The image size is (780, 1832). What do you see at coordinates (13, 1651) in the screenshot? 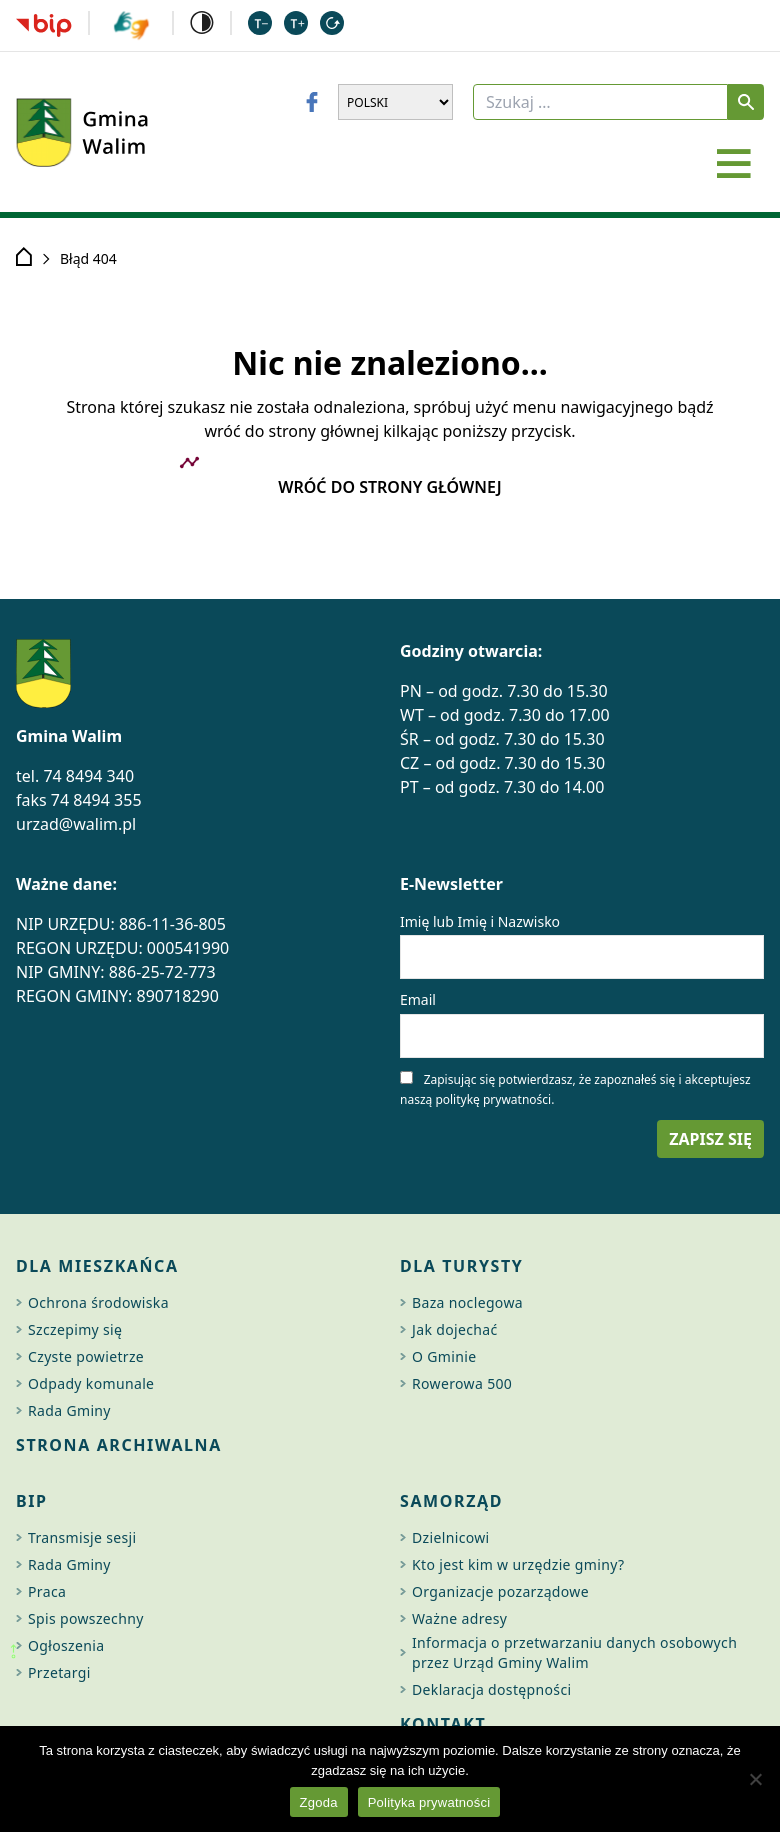
I see `move item up in a list or sequence` at bounding box center [13, 1651].